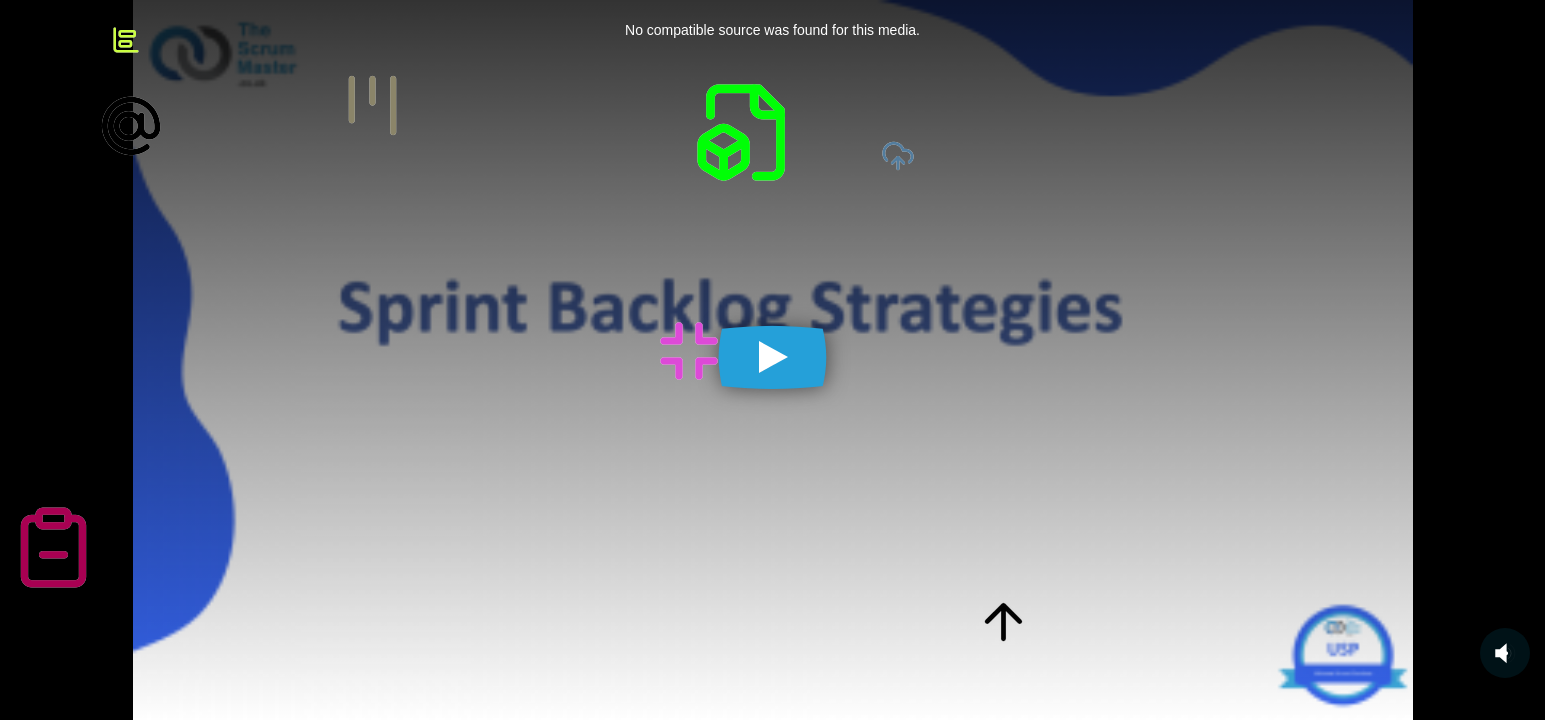  What do you see at coordinates (898, 156) in the screenshot?
I see `upload file to cloud storage` at bounding box center [898, 156].